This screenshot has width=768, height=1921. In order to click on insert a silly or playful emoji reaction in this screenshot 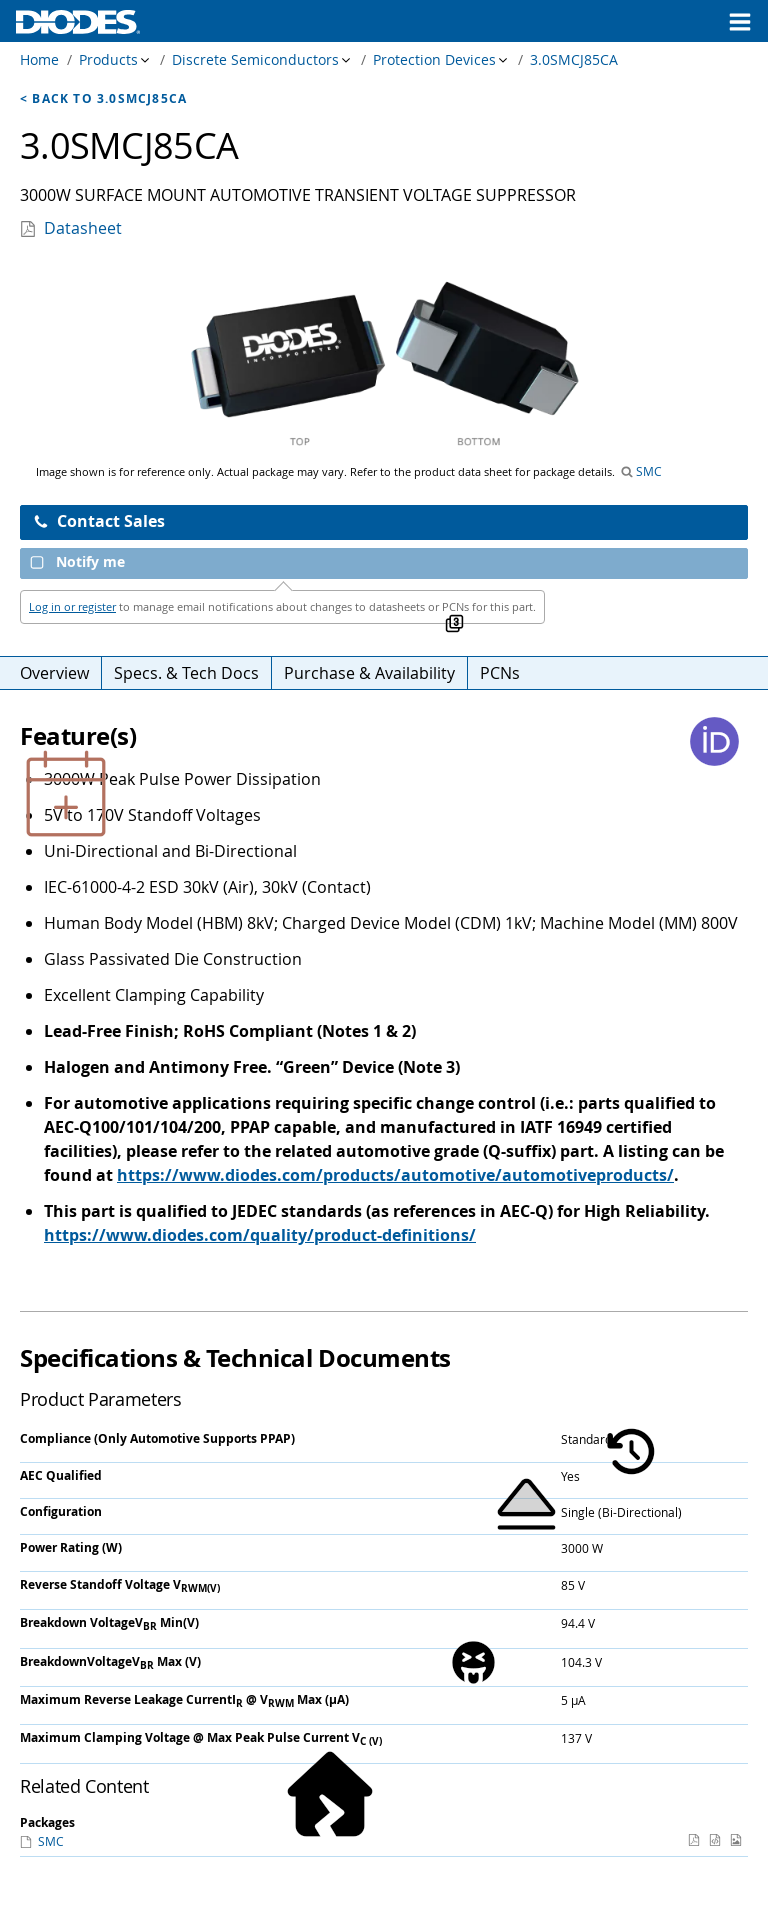, I will do `click(473, 1662)`.